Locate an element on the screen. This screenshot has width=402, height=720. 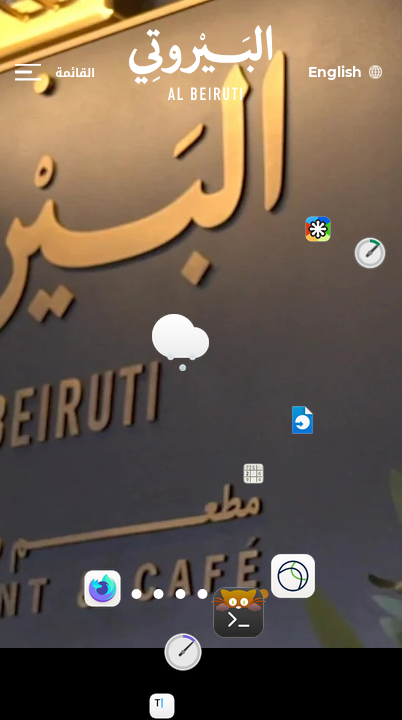
open sudoku puzzle game is located at coordinates (253, 473).